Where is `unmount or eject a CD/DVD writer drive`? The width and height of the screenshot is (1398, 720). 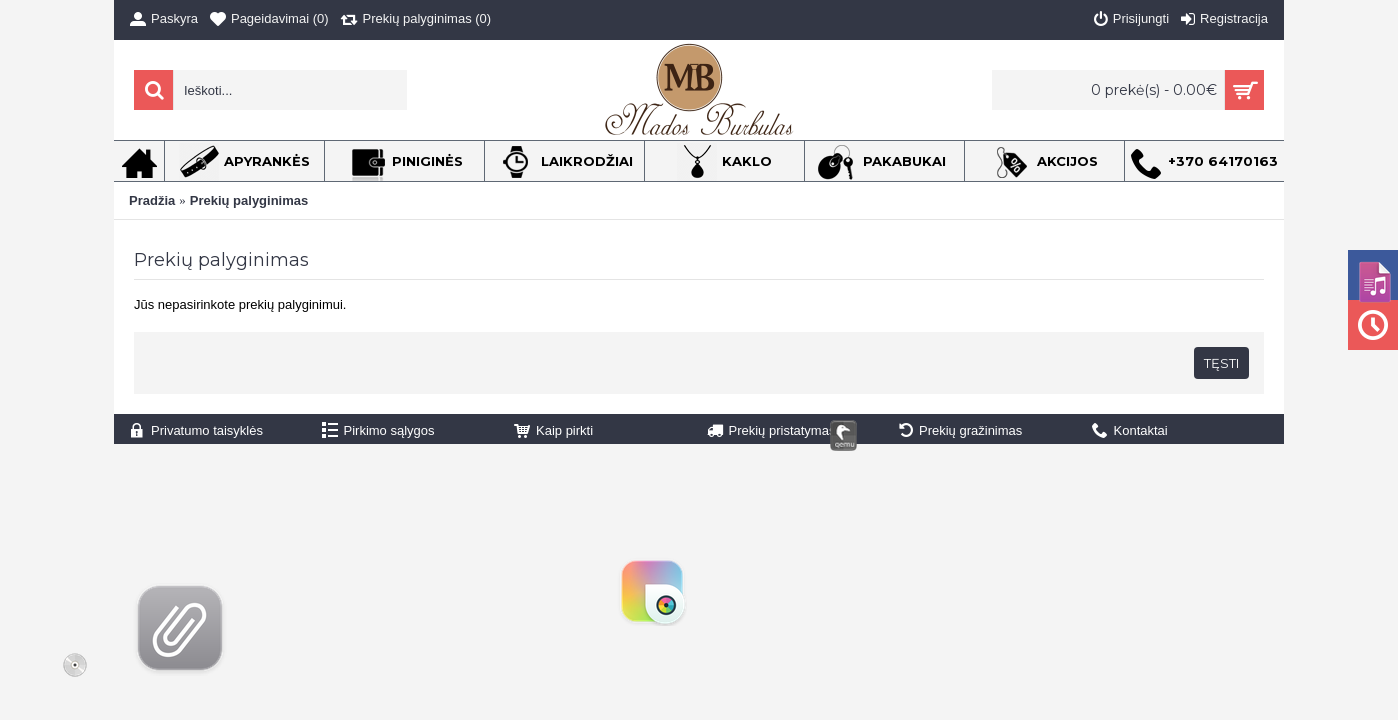
unmount or eject a CD/DVD writer drive is located at coordinates (75, 665).